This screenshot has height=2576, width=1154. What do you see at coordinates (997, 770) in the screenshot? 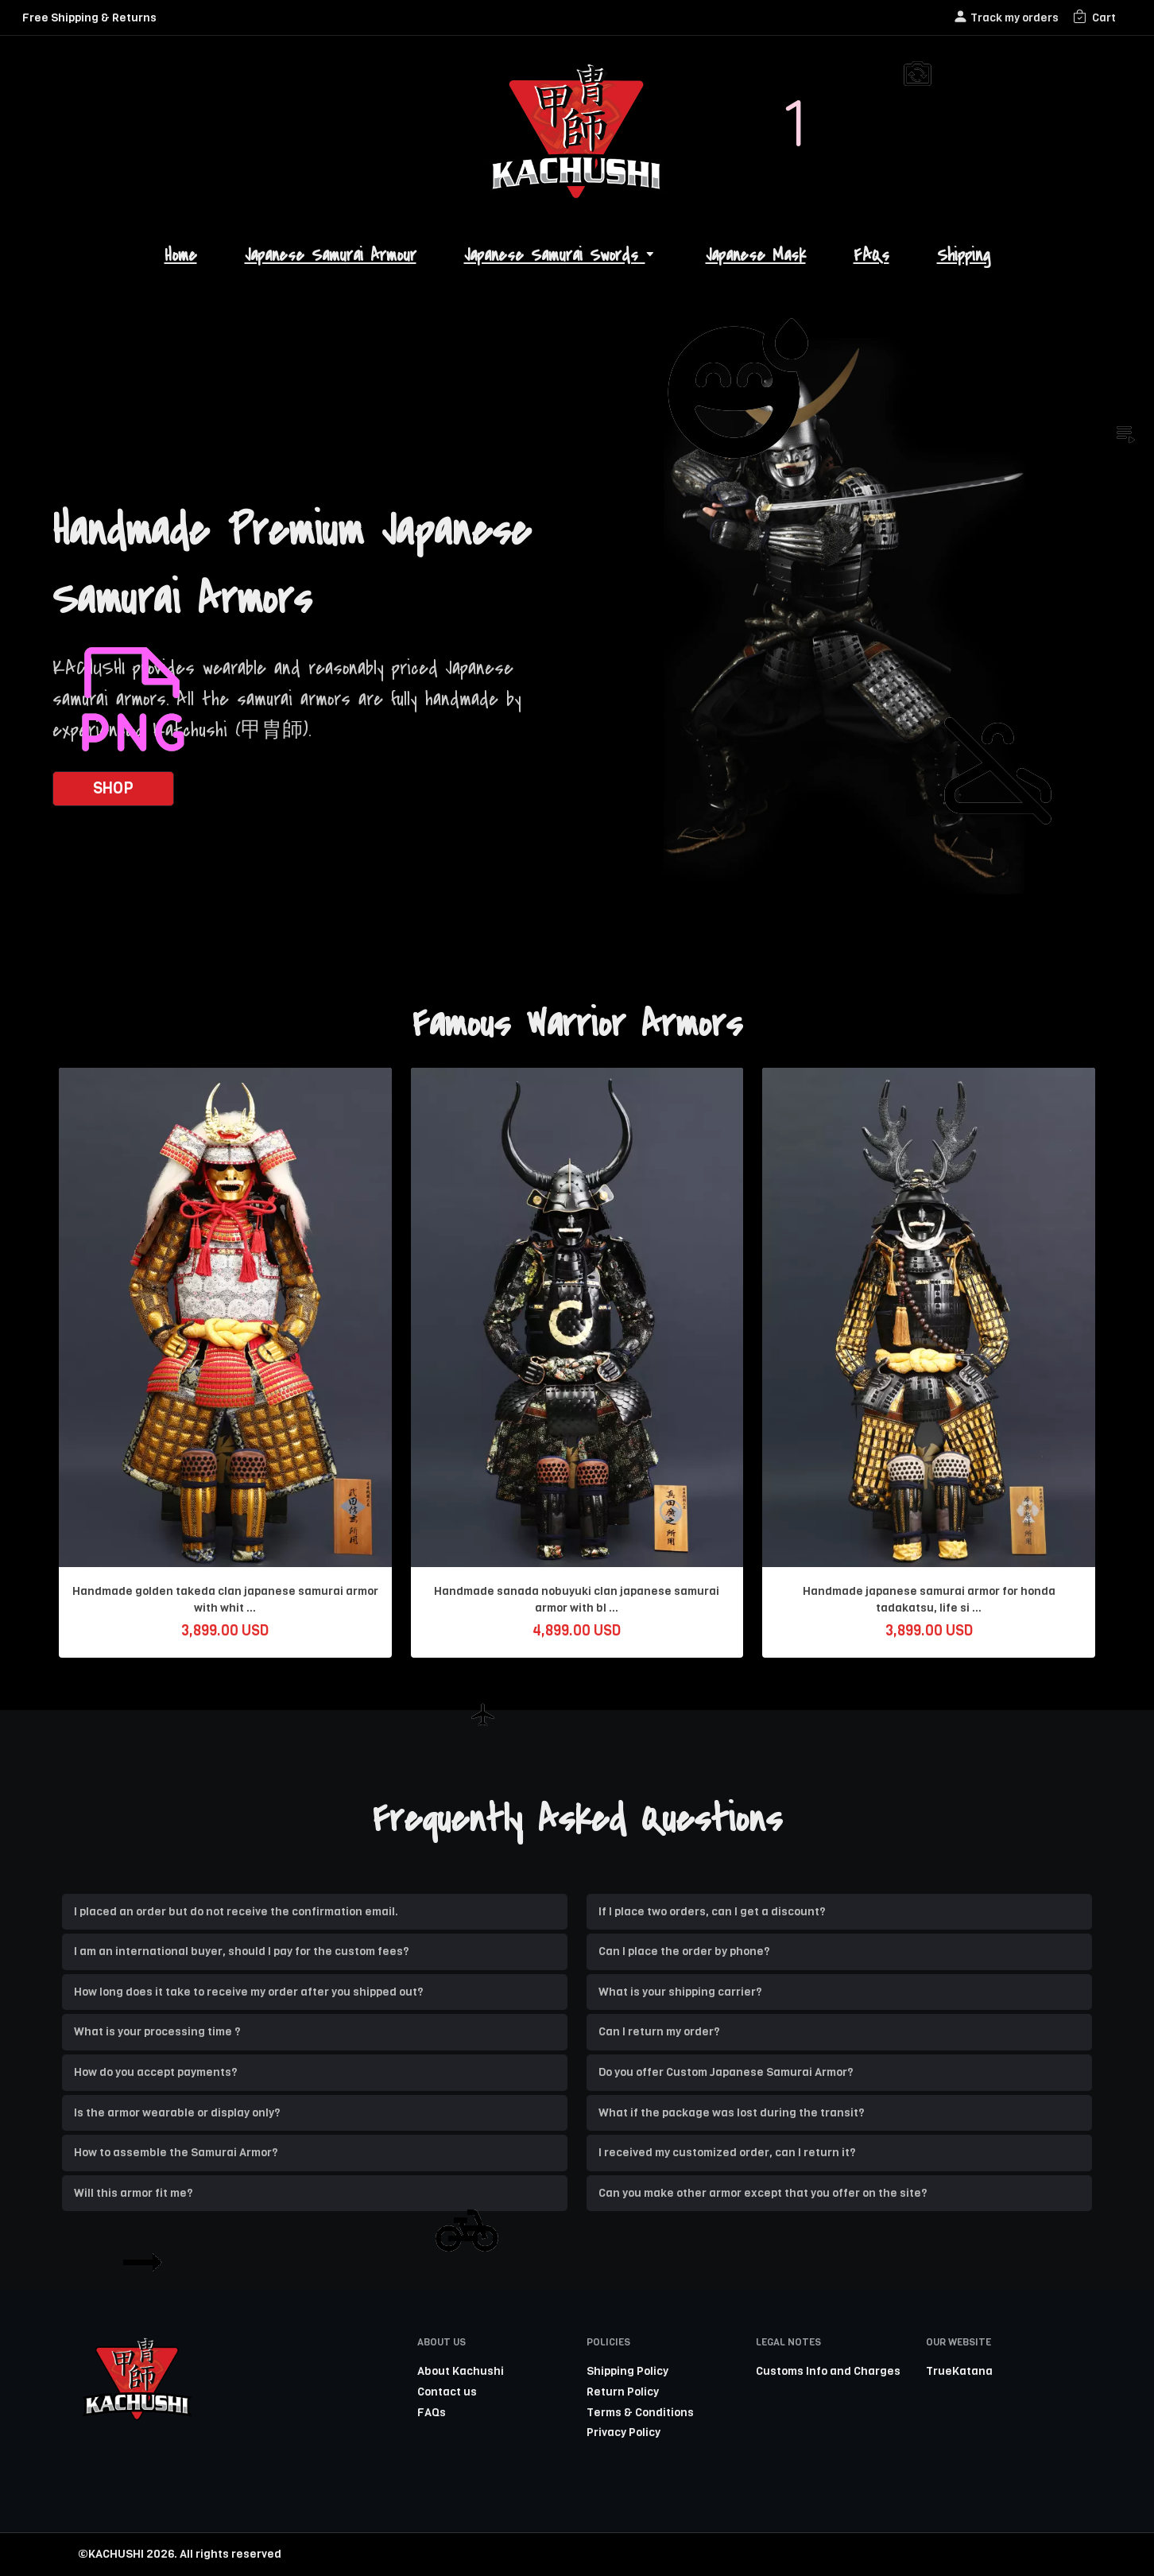
I see `wardrobe or closet feature disabled` at bounding box center [997, 770].